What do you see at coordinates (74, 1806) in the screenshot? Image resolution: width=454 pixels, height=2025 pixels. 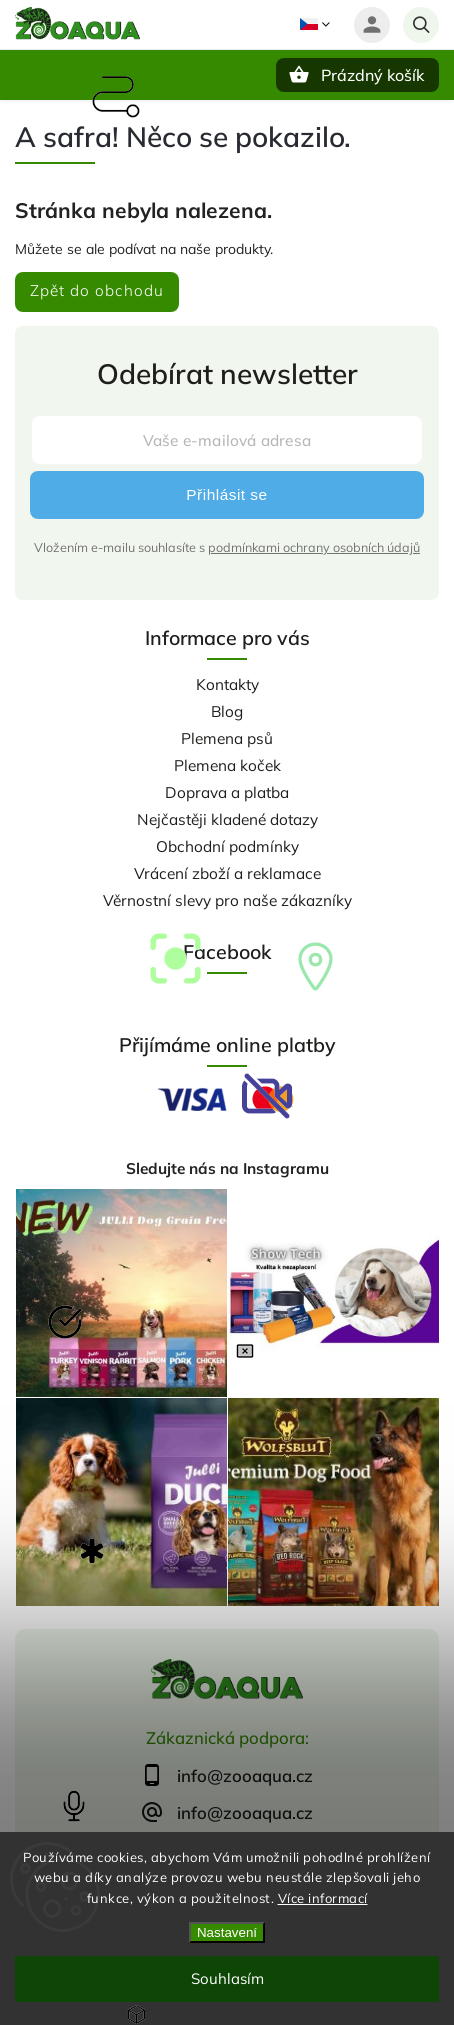 I see `tap to start voice input` at bounding box center [74, 1806].